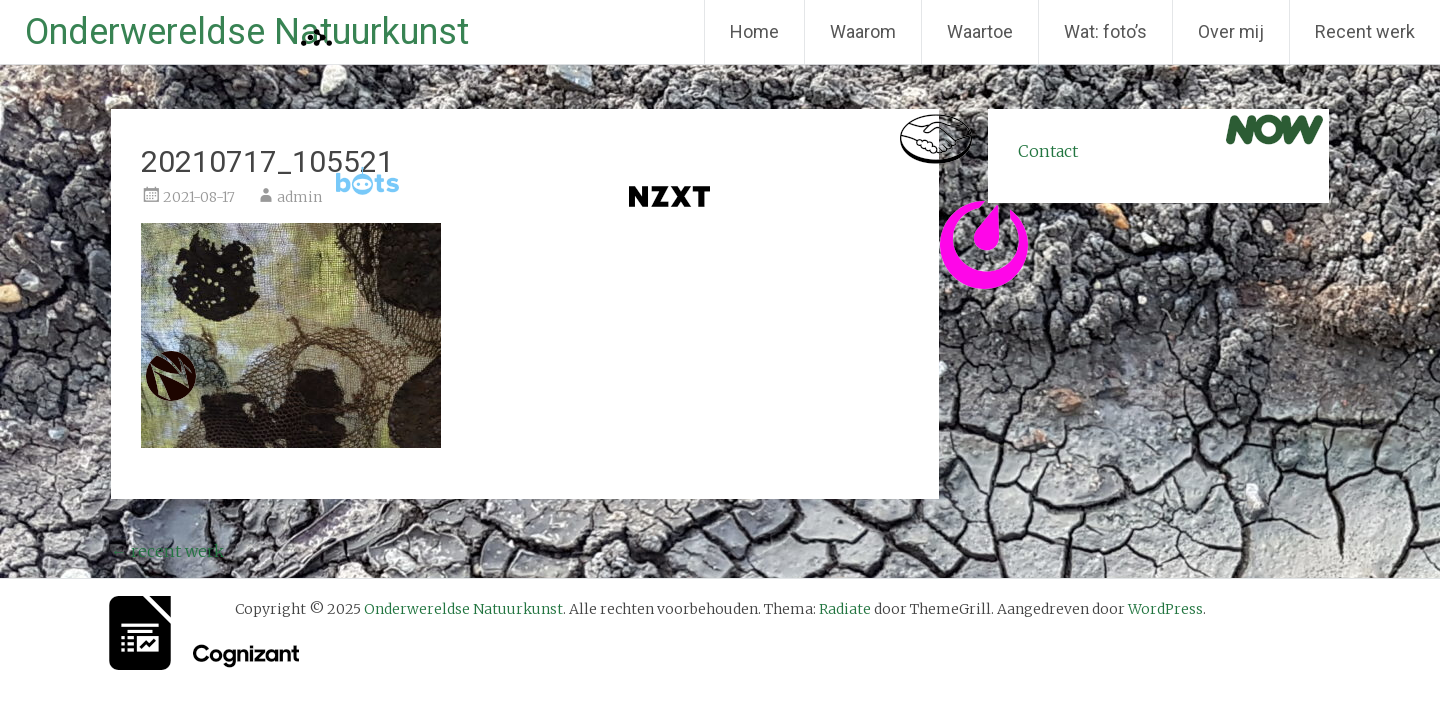 Image resolution: width=1440 pixels, height=720 pixels. What do you see at coordinates (669, 196) in the screenshot?
I see `NZXT brand logo` at bounding box center [669, 196].